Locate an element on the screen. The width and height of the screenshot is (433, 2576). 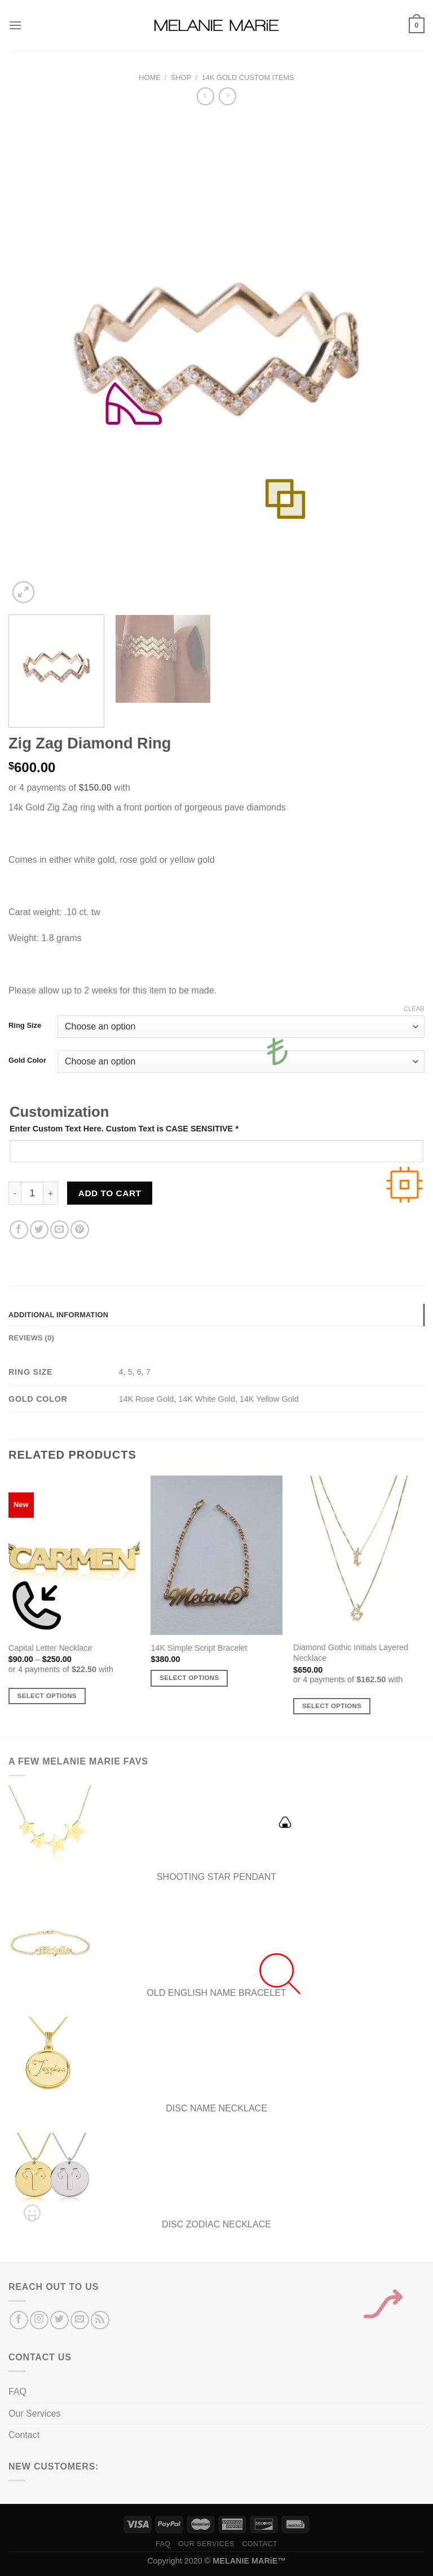
food or restaurant category indicator is located at coordinates (285, 1822).